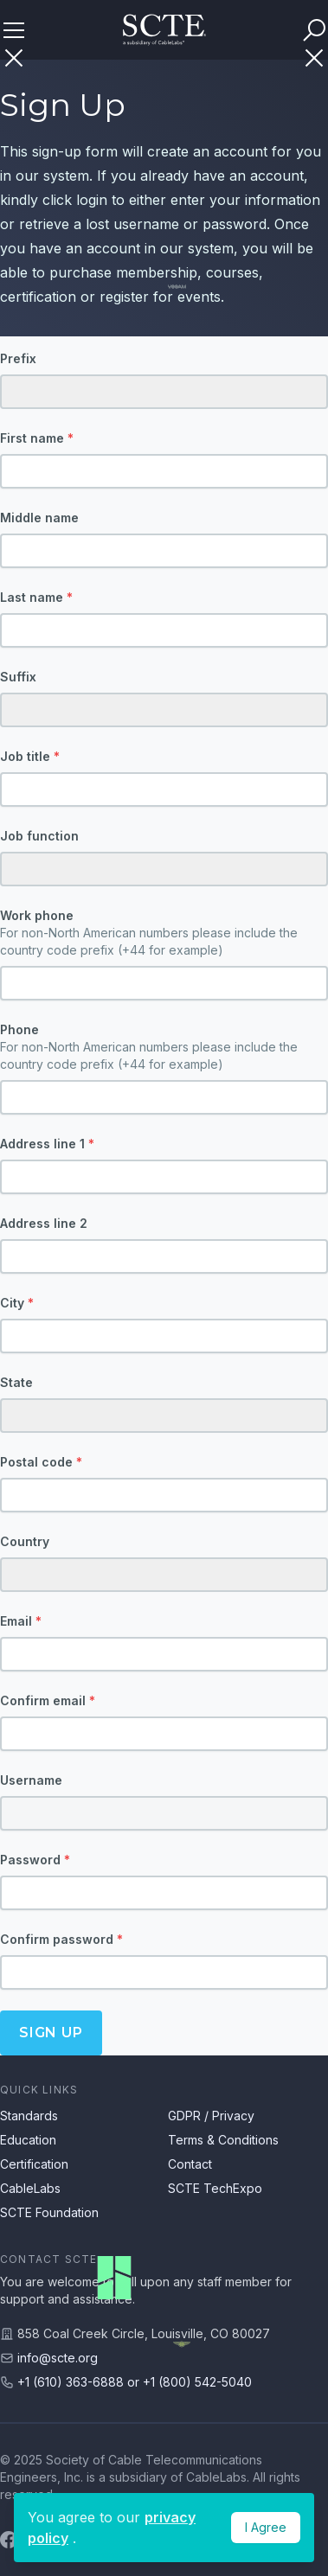  Describe the element at coordinates (177, 286) in the screenshot. I see `Veeam company logo` at that location.